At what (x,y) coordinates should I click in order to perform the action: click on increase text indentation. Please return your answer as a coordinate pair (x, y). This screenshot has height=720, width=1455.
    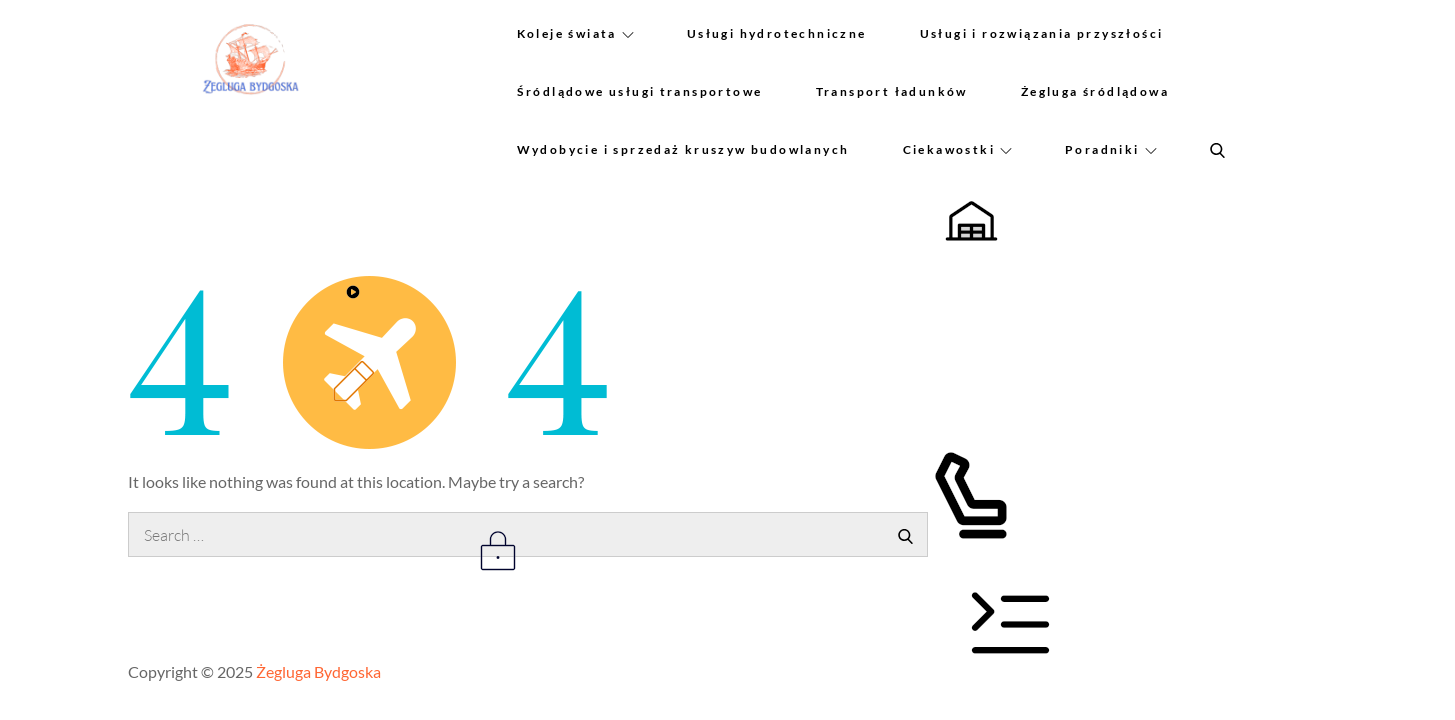
    Looking at the image, I should click on (1010, 624).